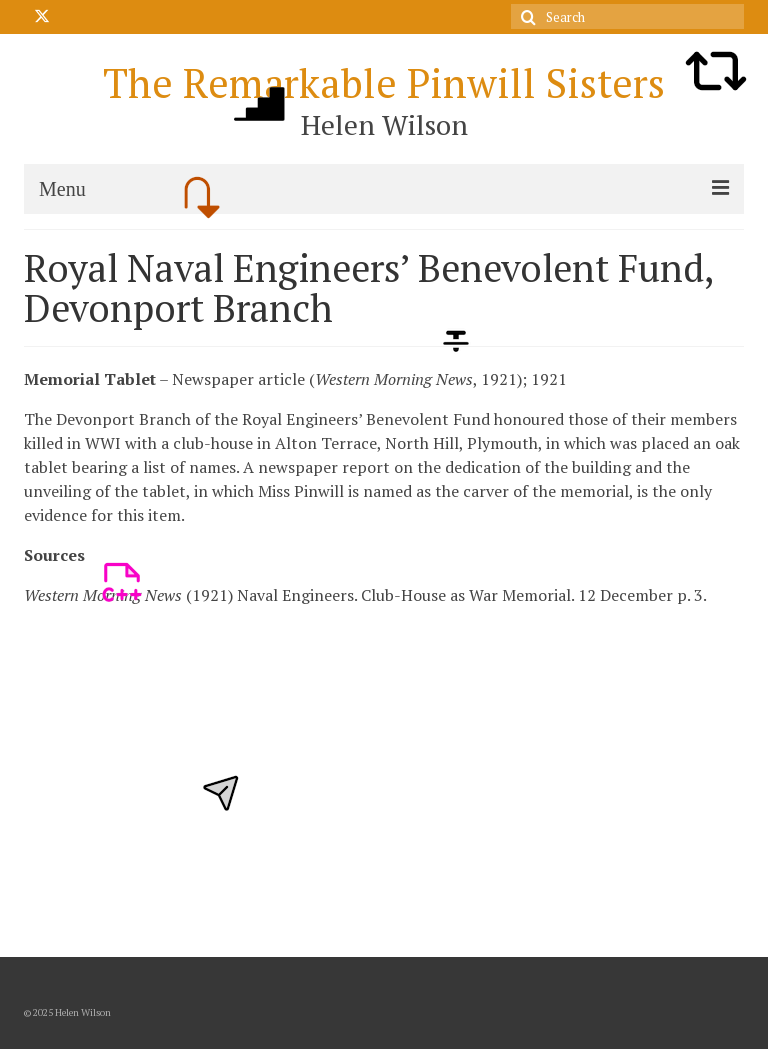 The width and height of the screenshot is (768, 1049). Describe the element at coordinates (716, 71) in the screenshot. I see `enable repeat or loop playback` at that location.